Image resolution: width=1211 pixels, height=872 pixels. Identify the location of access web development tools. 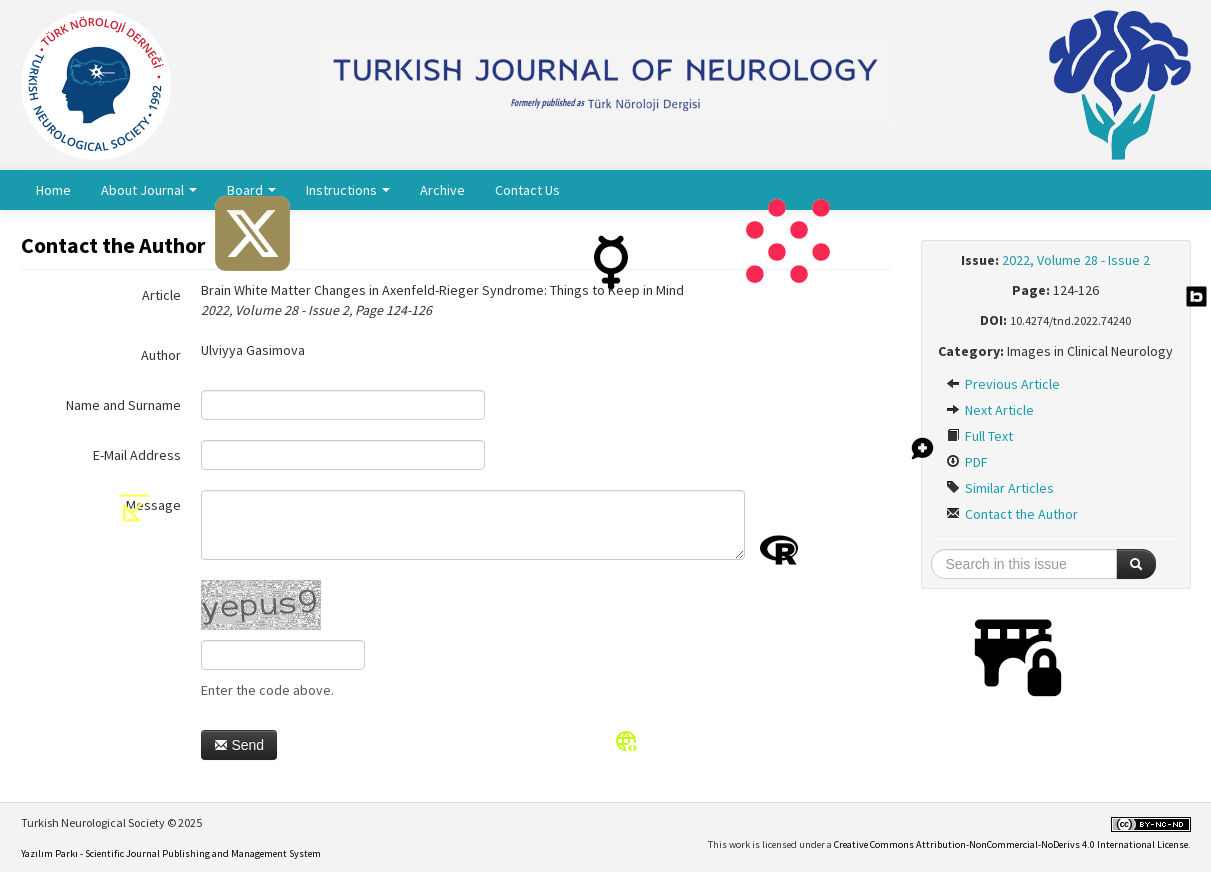
(626, 741).